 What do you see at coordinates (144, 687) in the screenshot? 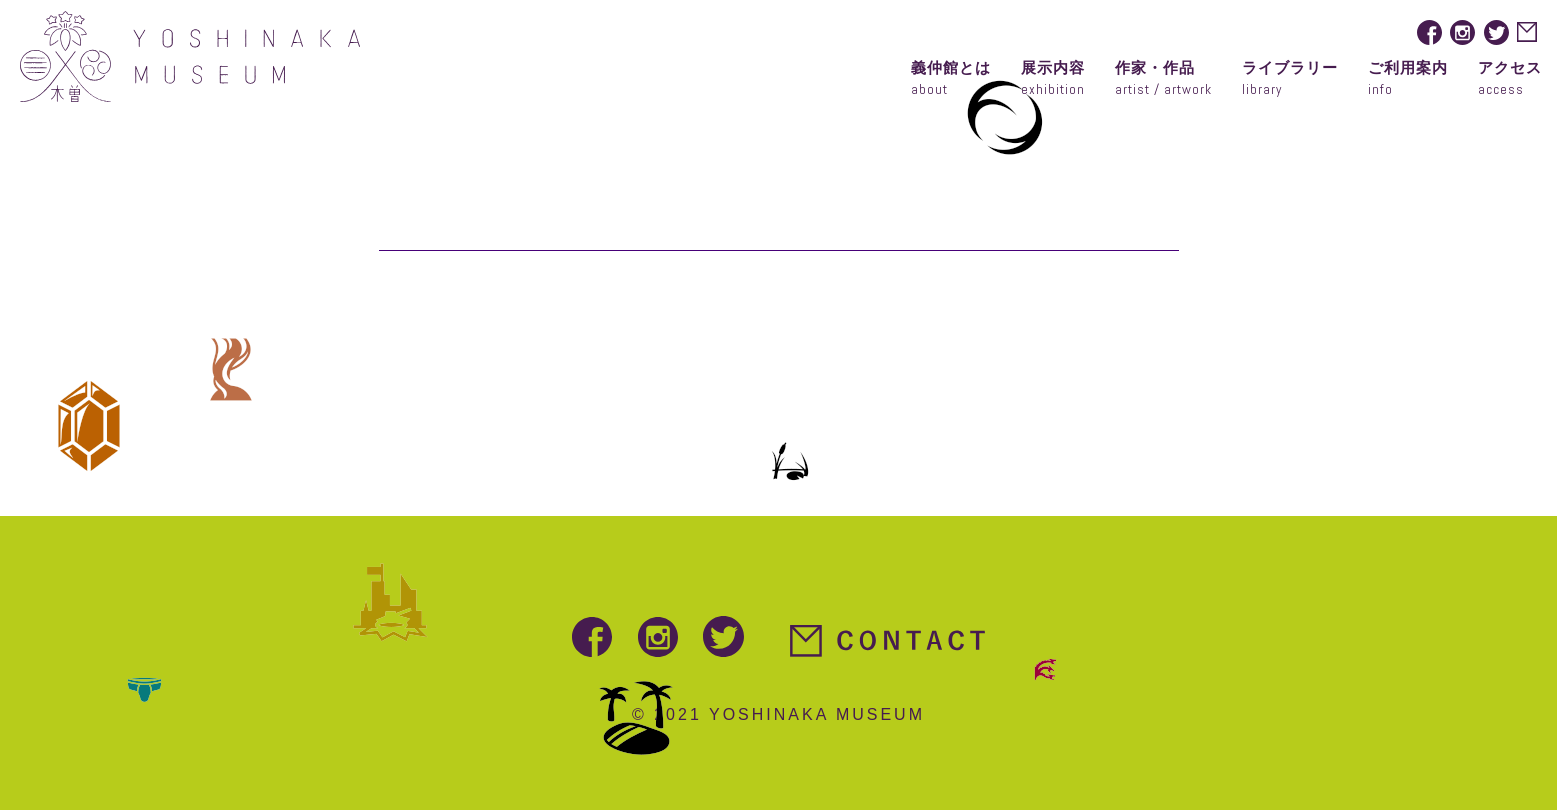
I see `browse underwear or intimate apparel category` at bounding box center [144, 687].